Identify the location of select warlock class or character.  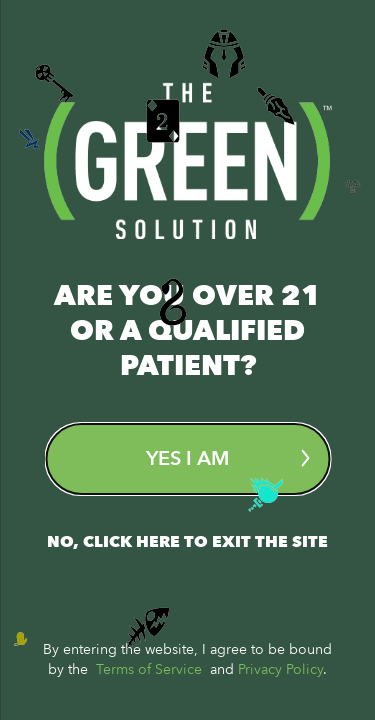
(224, 54).